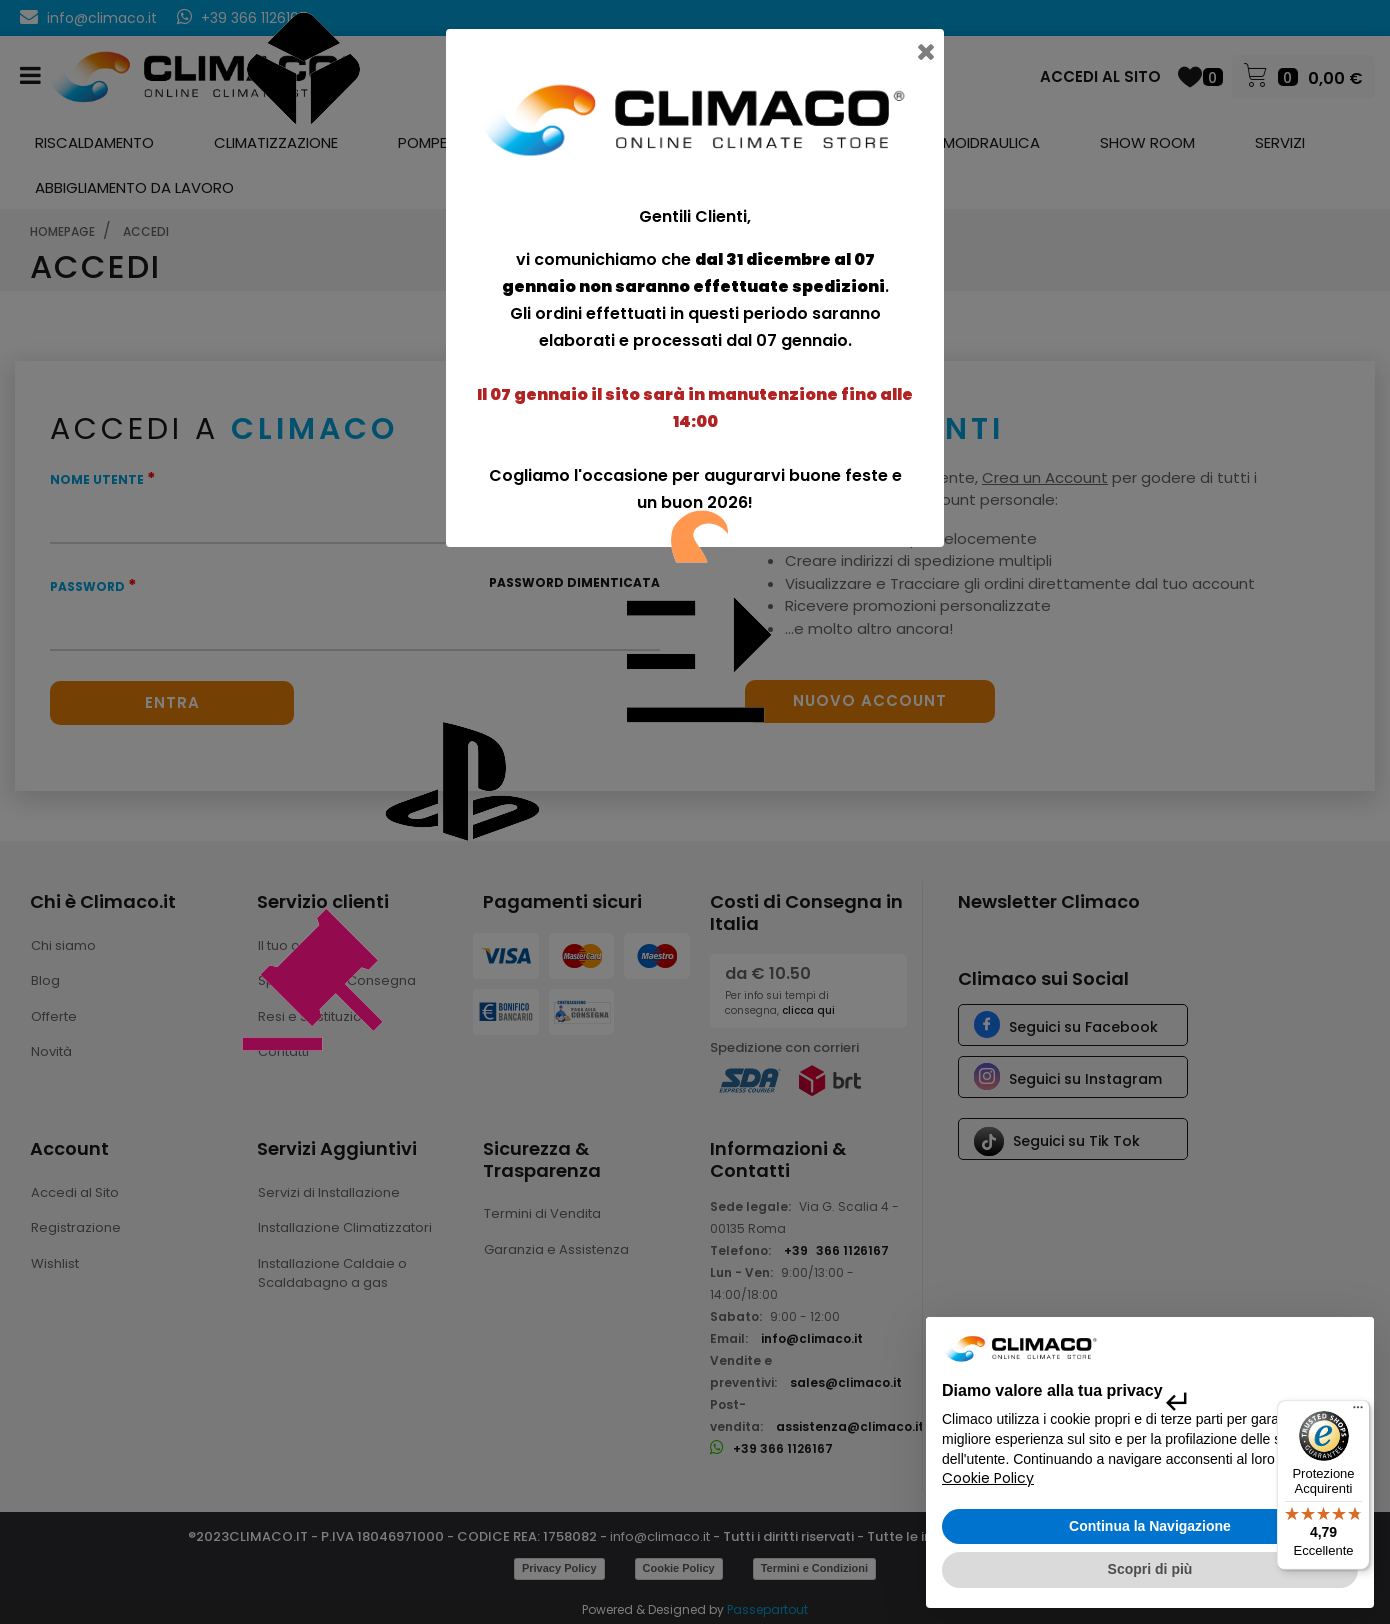  Describe the element at coordinates (695, 661) in the screenshot. I see `expand the navigation menu` at that location.